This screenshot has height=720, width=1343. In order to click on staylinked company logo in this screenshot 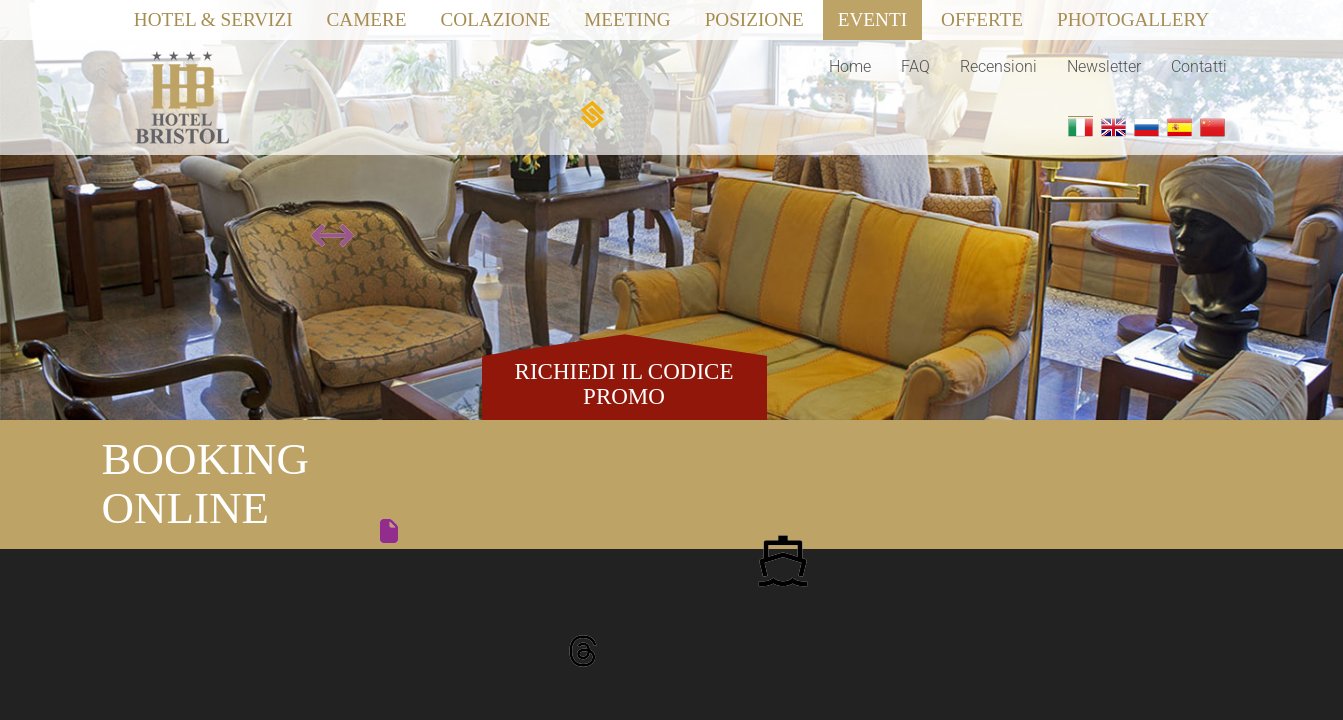, I will do `click(592, 114)`.